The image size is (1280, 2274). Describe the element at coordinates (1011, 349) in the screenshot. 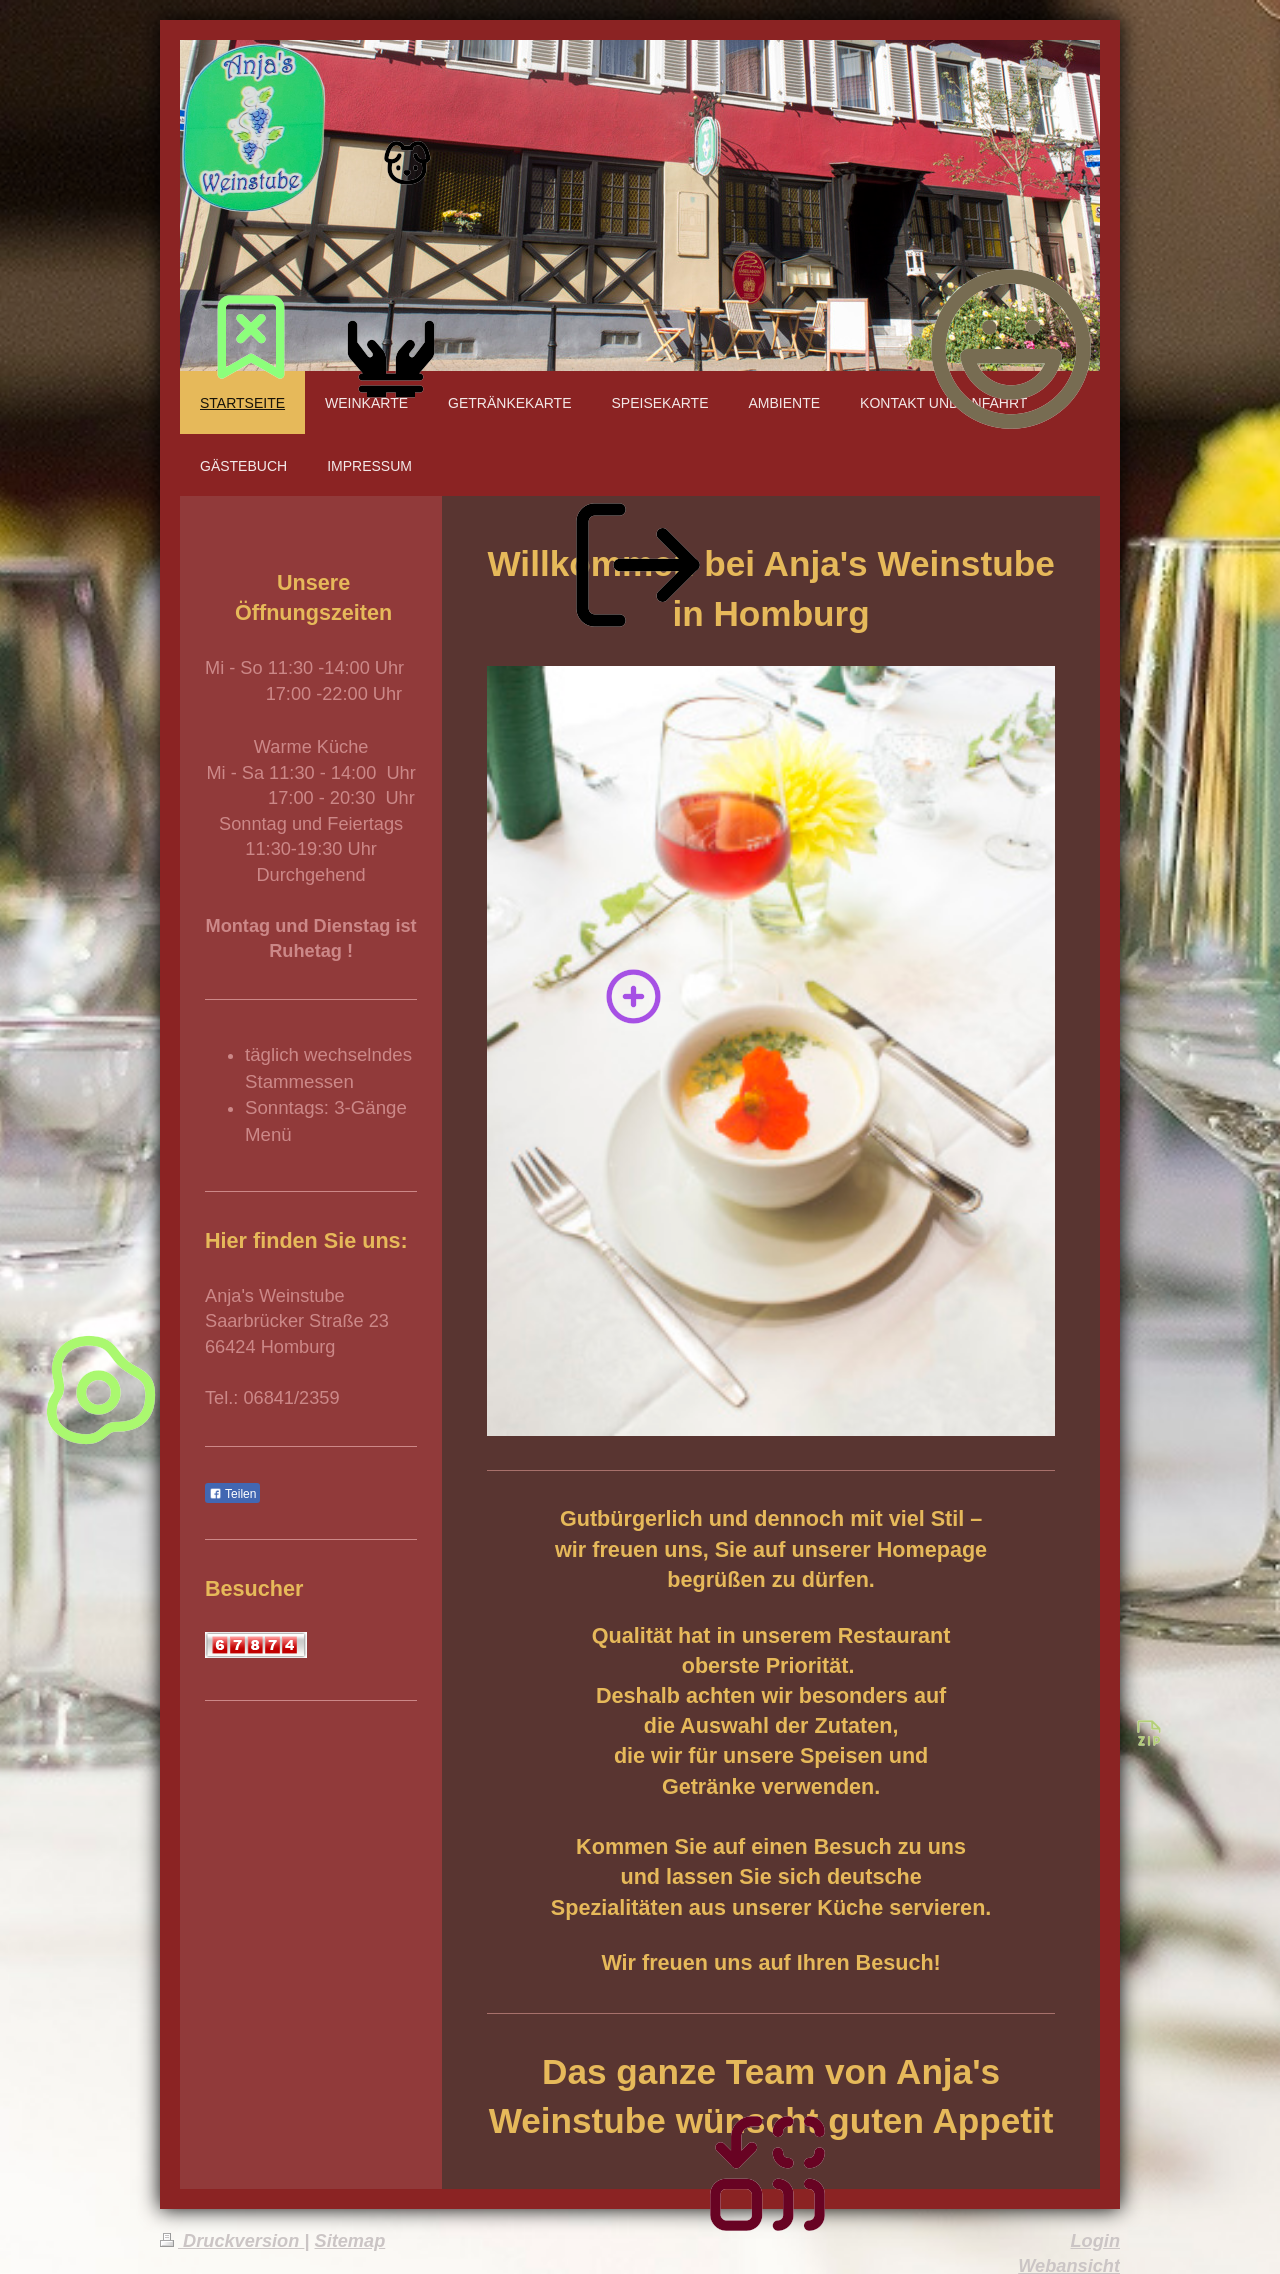

I see `react with laughter to a message` at that location.